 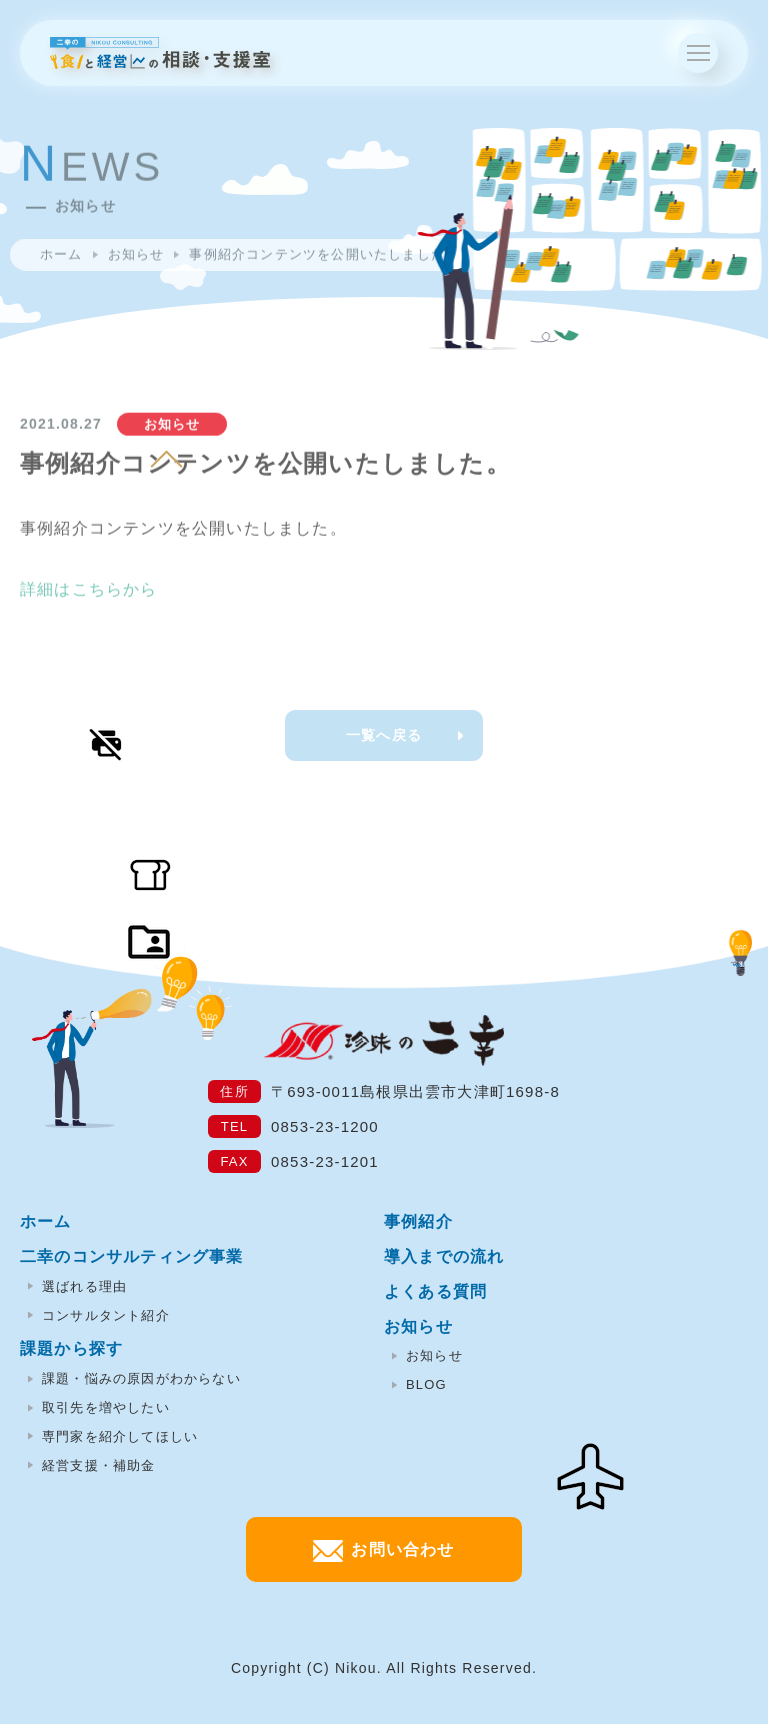 What do you see at coordinates (149, 942) in the screenshot?
I see `access shared folders` at bounding box center [149, 942].